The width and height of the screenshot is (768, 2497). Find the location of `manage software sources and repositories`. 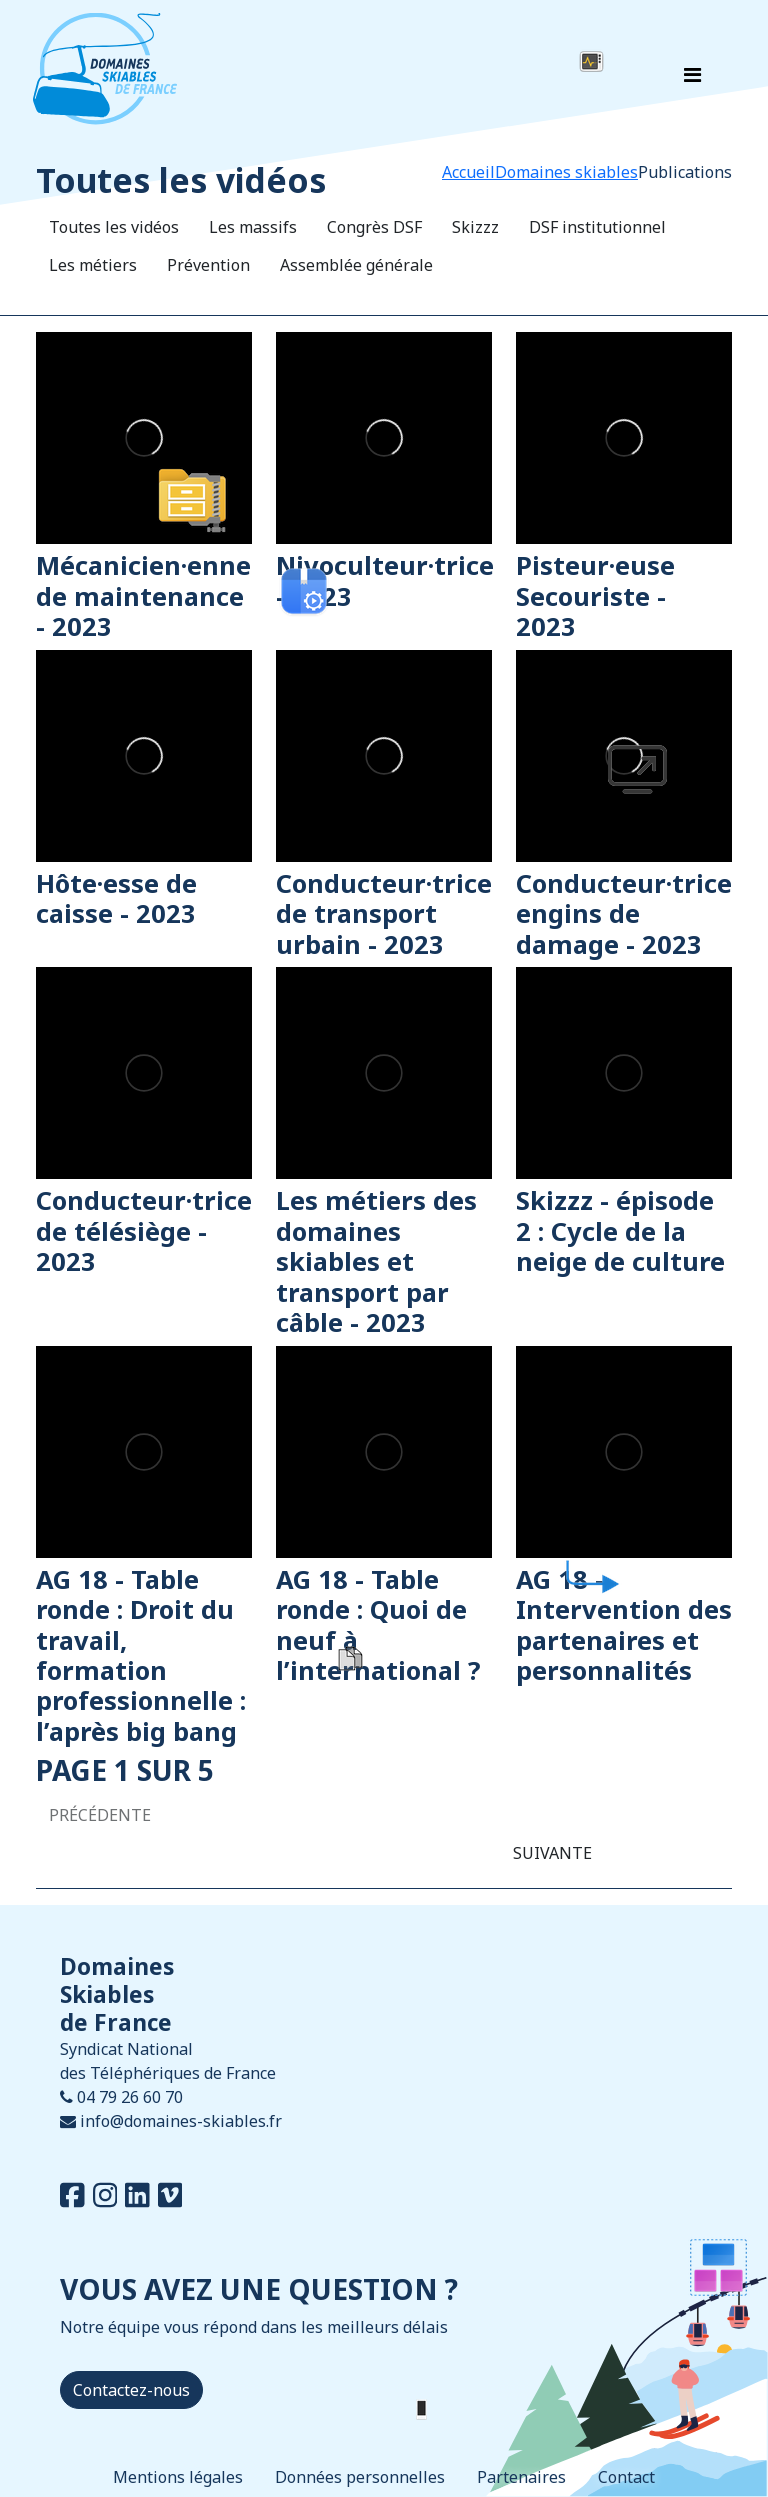

manage software sources and repositories is located at coordinates (304, 592).